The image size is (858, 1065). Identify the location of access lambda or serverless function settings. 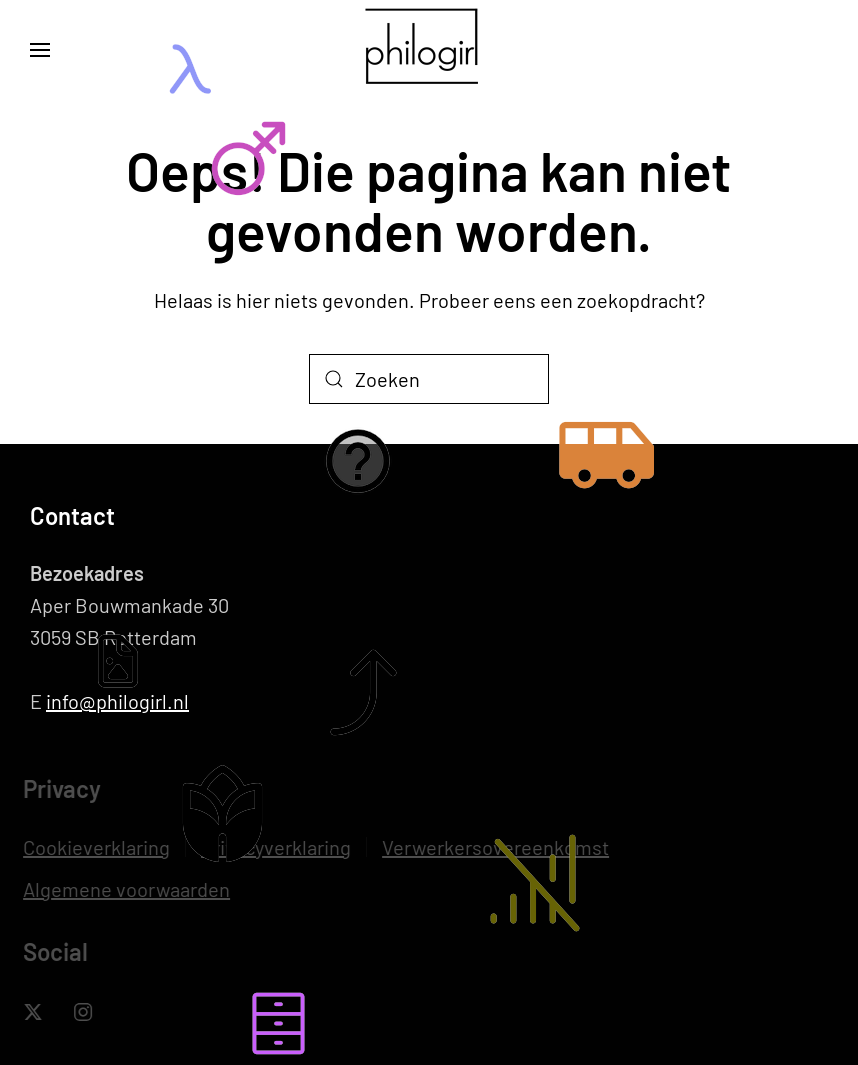
(189, 69).